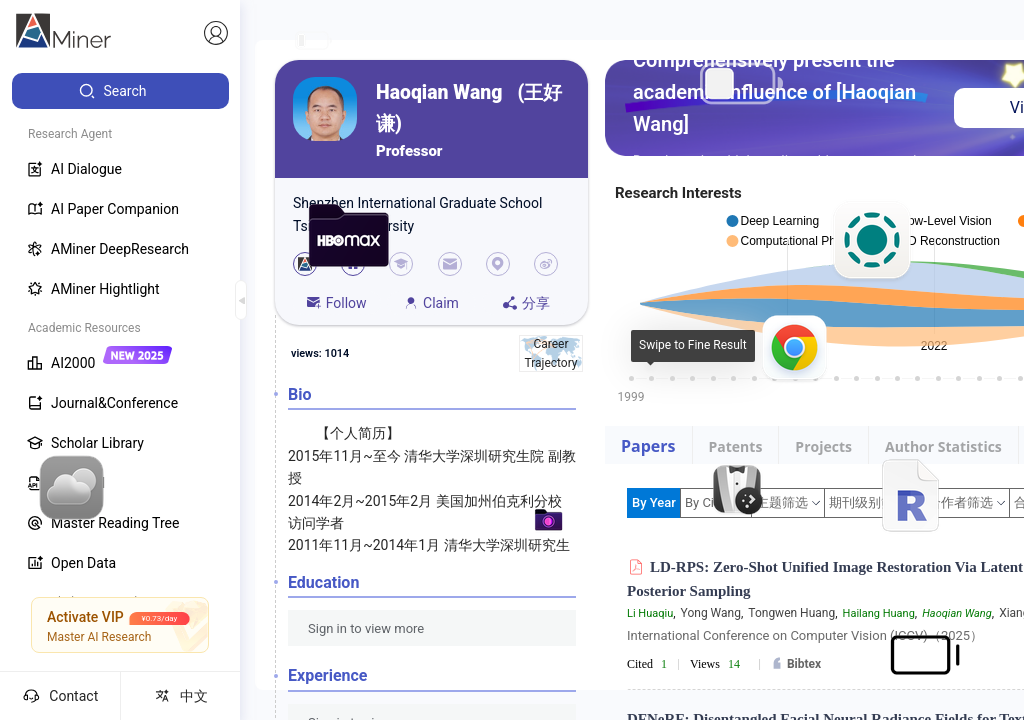 The image size is (1024, 720). Describe the element at coordinates (872, 240) in the screenshot. I see `open LocalSend app for local file sharing` at that location.